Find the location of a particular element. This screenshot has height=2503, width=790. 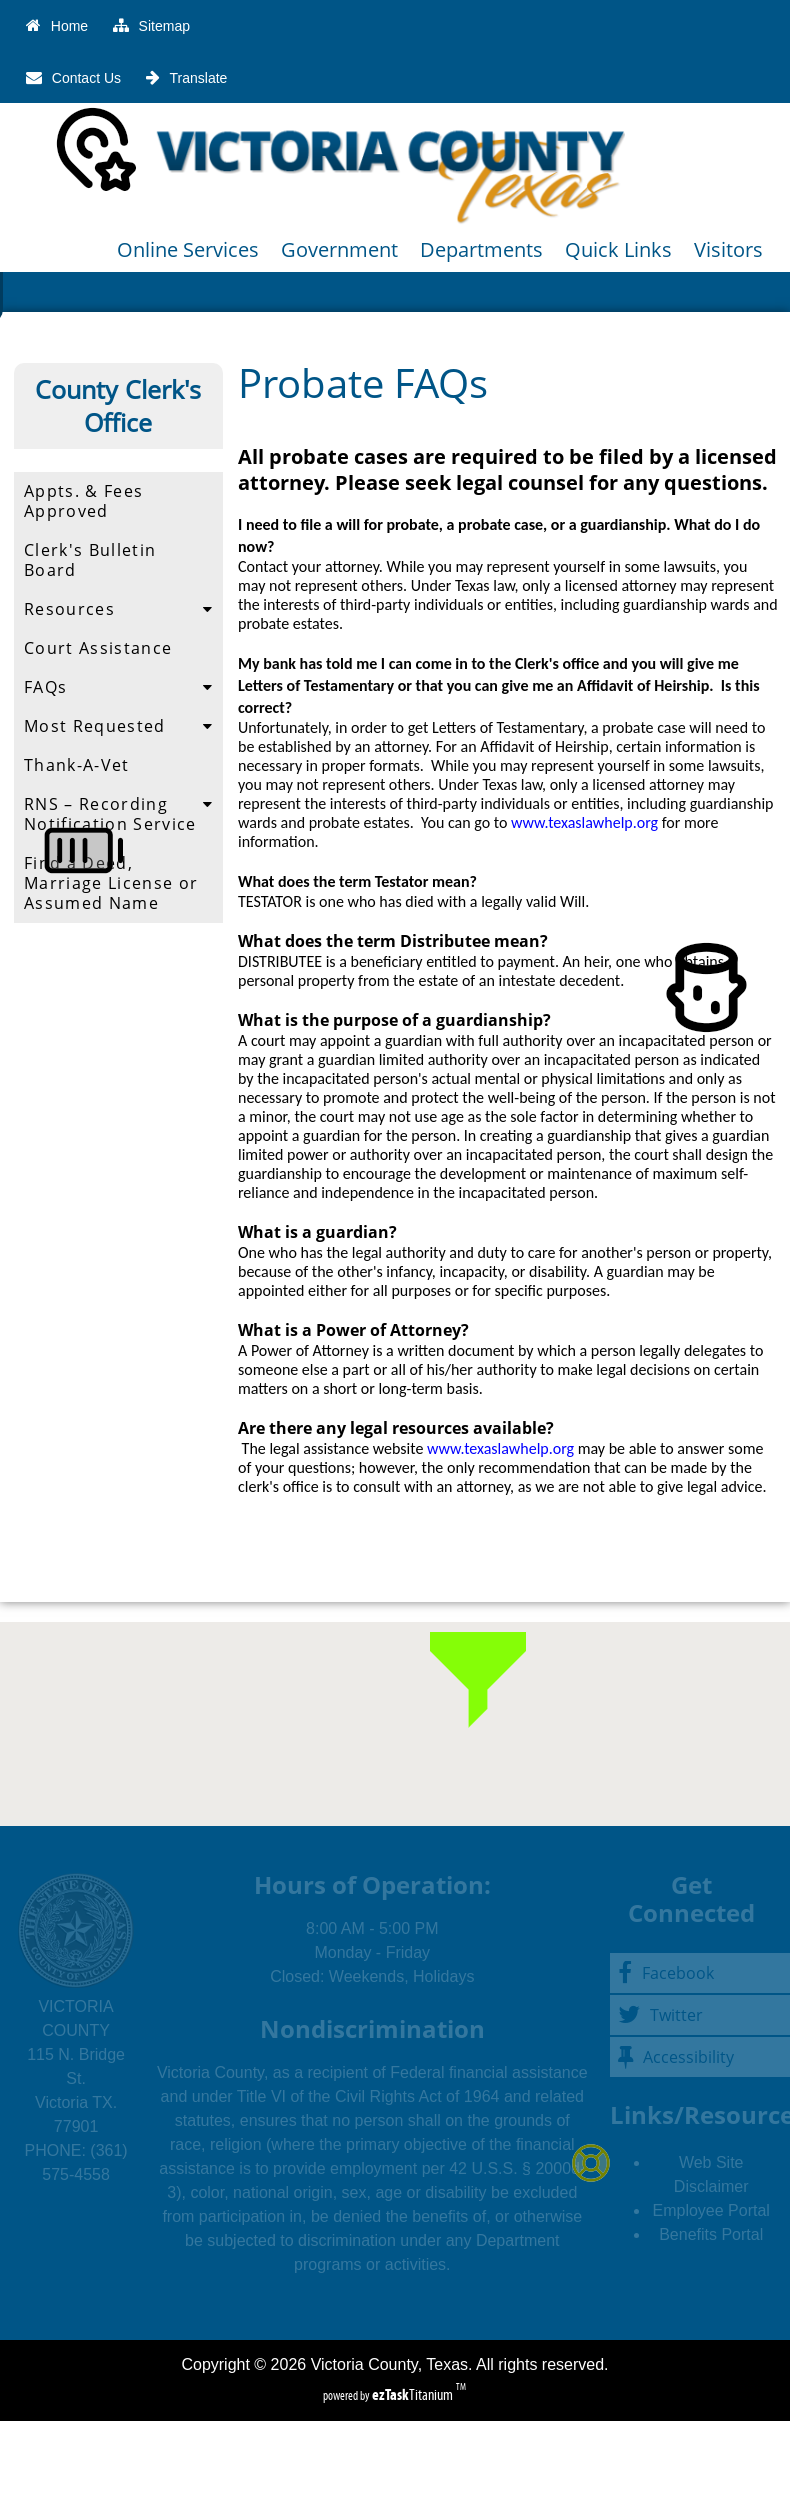

view wood or lumber materials is located at coordinates (706, 987).